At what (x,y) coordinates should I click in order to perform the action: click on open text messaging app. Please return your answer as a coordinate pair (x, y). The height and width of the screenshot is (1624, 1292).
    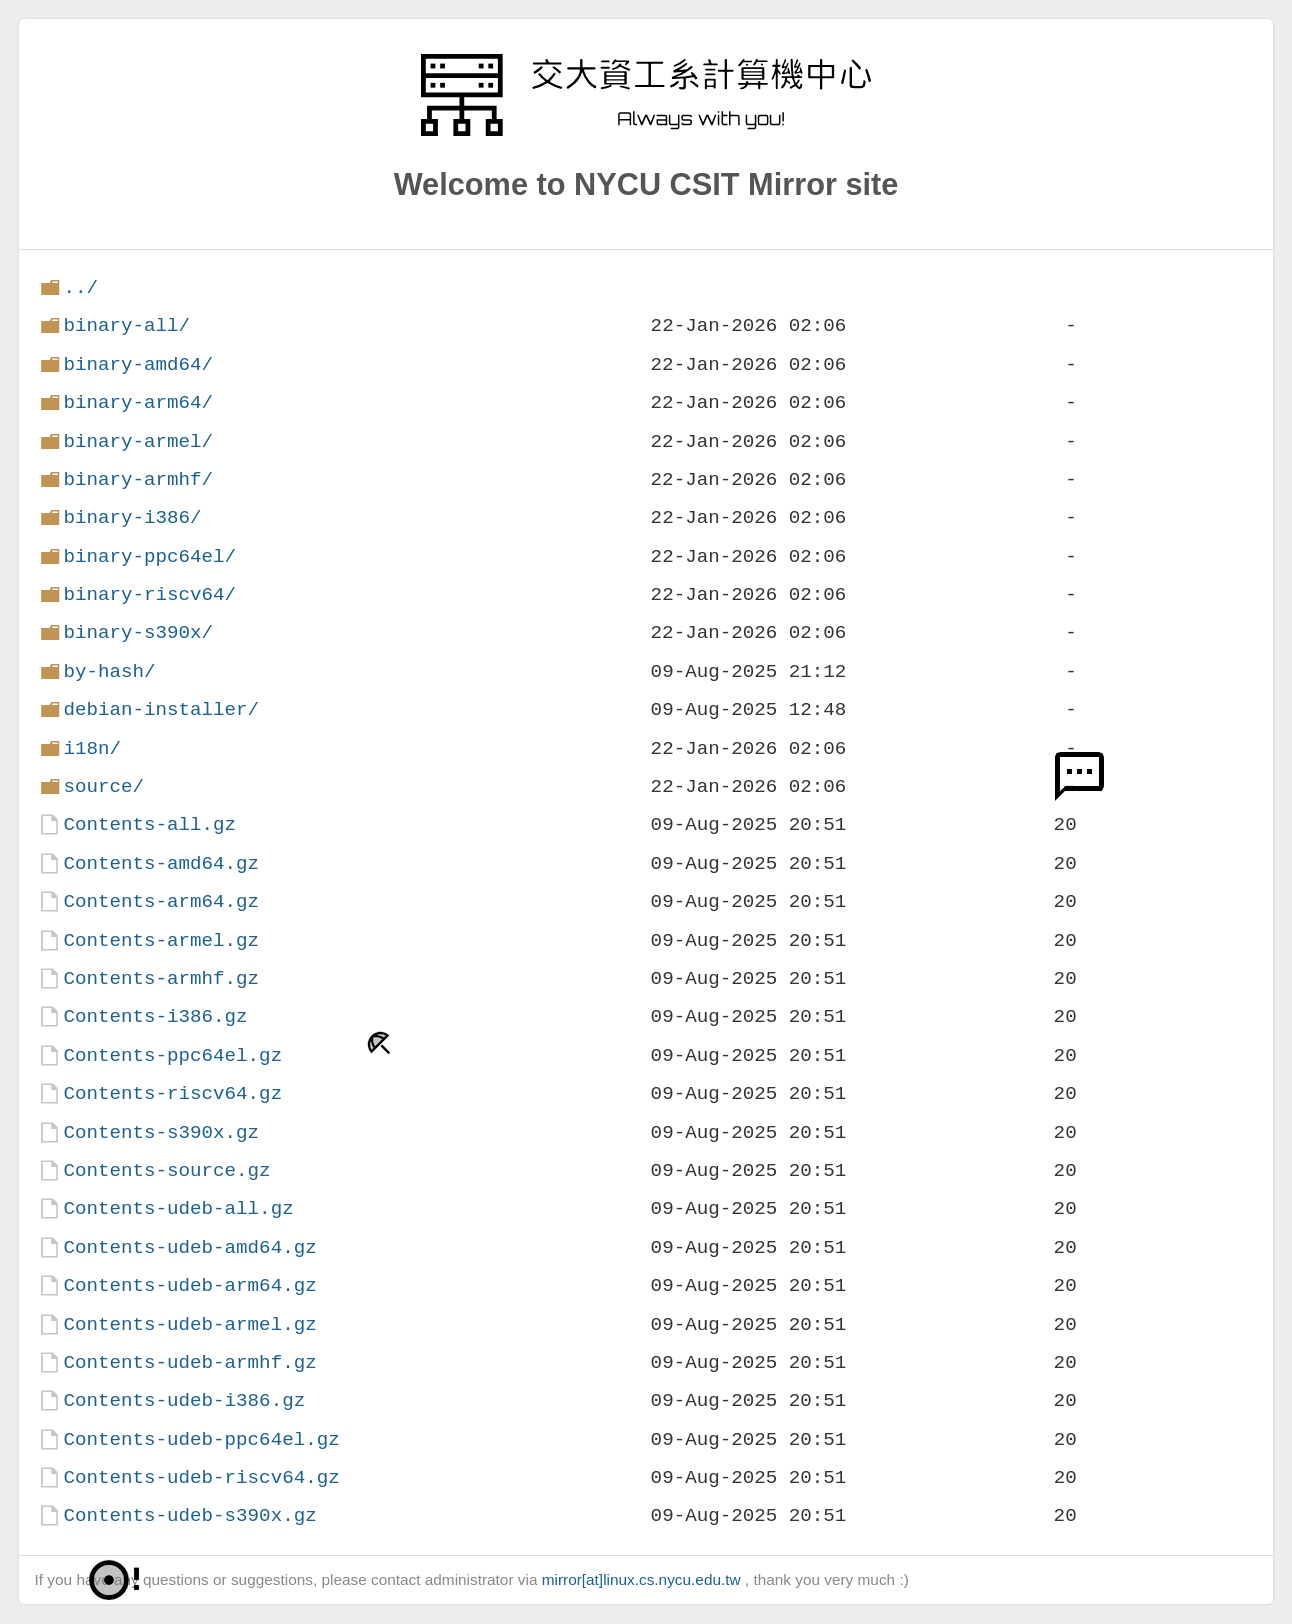
    Looking at the image, I should click on (1079, 776).